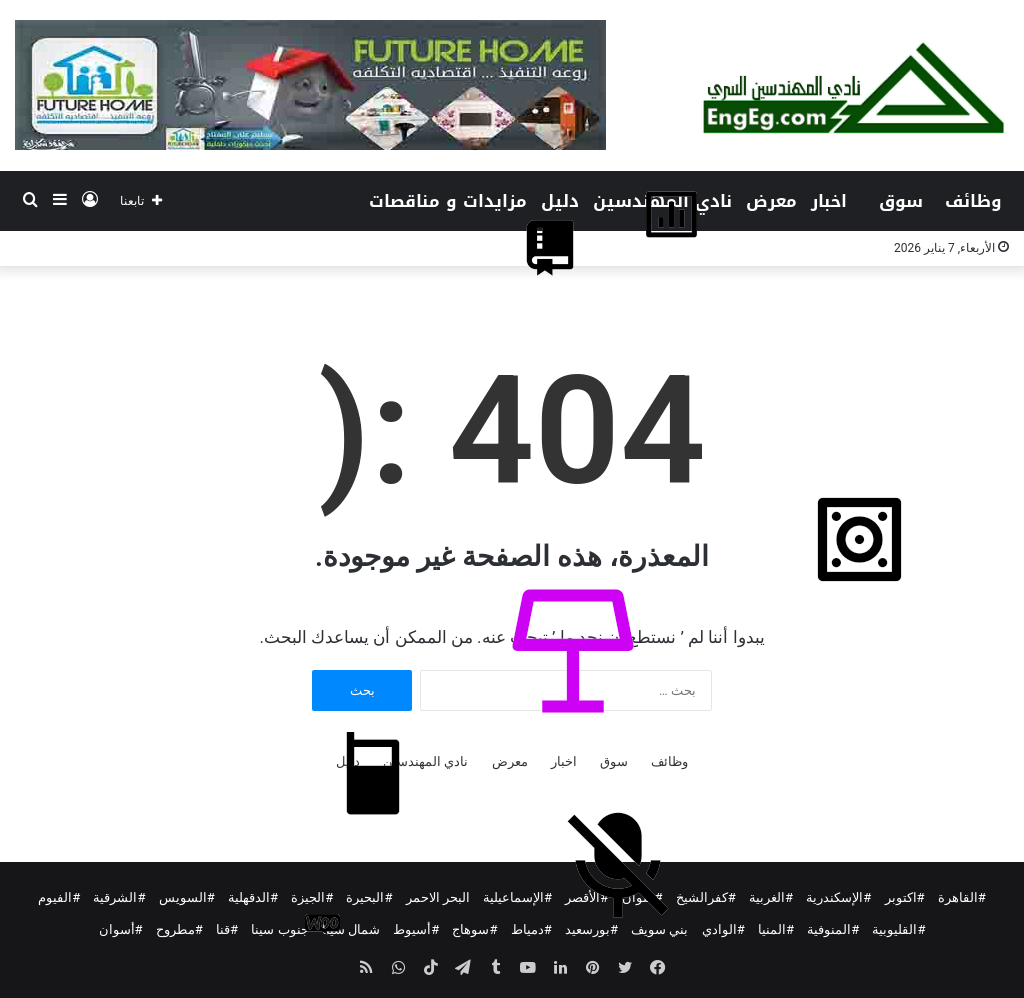 This screenshot has width=1024, height=998. I want to click on WooCommerce logo - access your online store dashboard, so click(322, 924).